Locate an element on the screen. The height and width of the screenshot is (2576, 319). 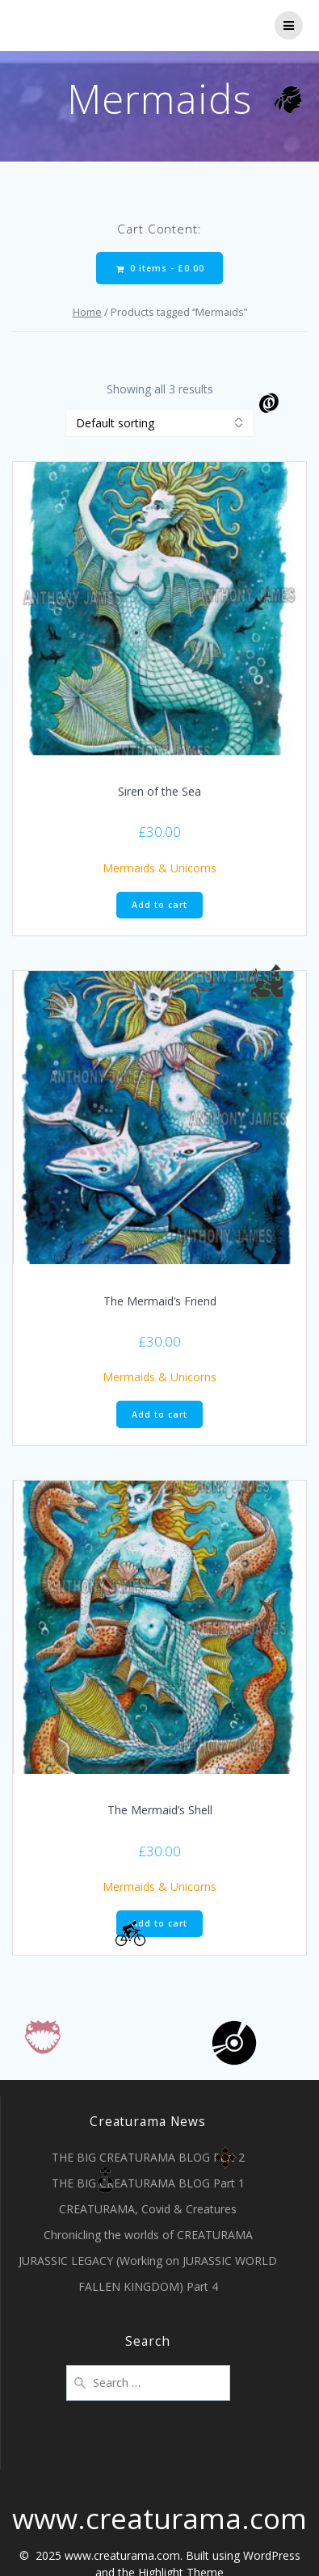
holy hand grenade item or power-up in a game is located at coordinates (105, 2179).